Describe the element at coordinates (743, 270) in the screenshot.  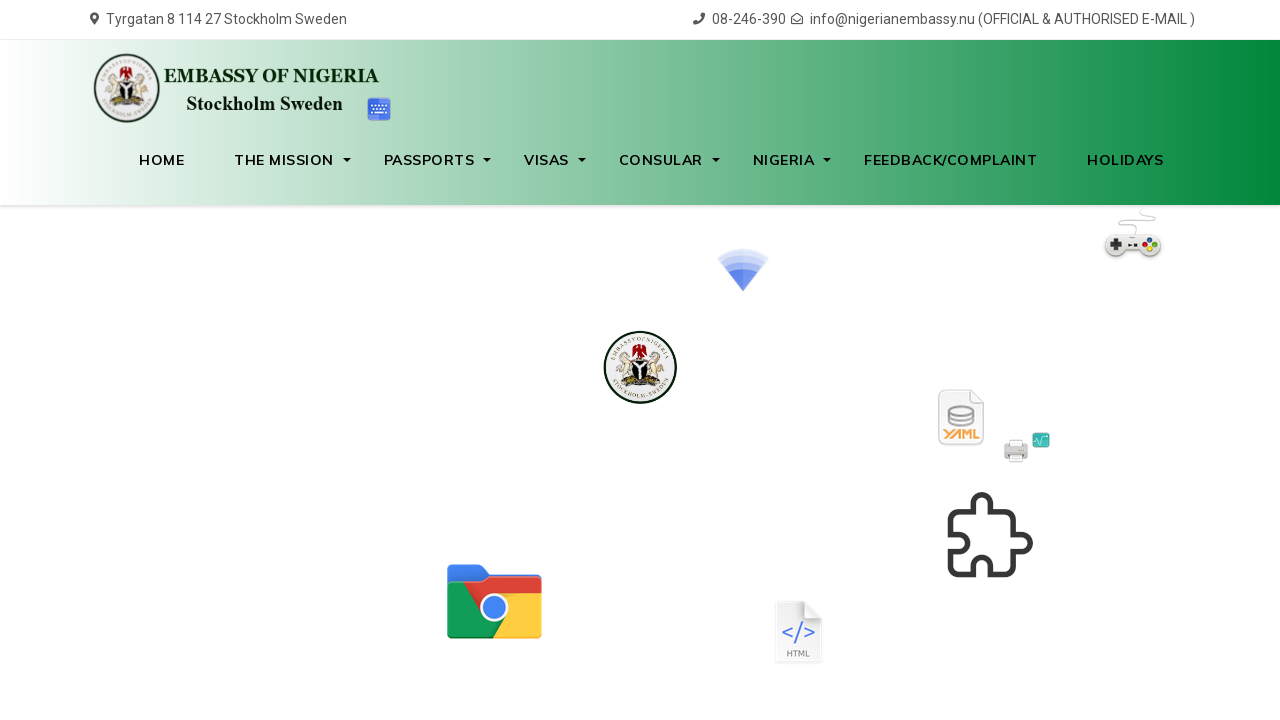
I see `indicates active wireless network connection` at that location.